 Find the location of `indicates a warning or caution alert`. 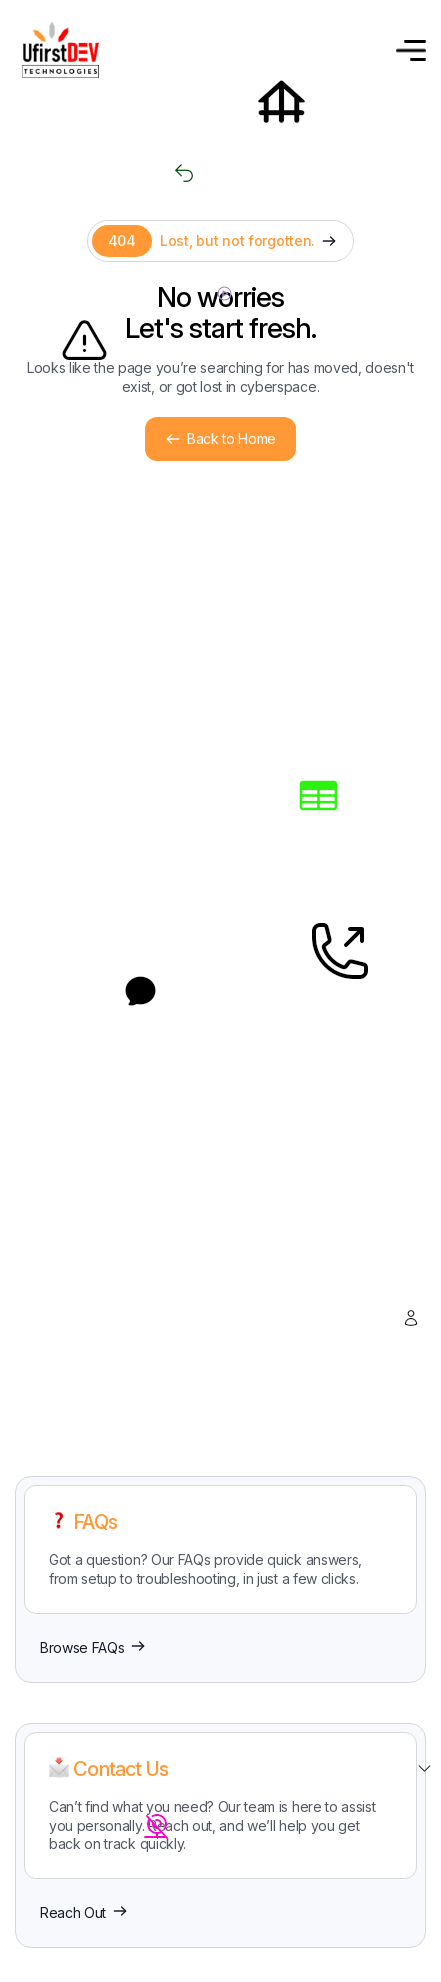

indicates a warning or caution alert is located at coordinates (84, 342).